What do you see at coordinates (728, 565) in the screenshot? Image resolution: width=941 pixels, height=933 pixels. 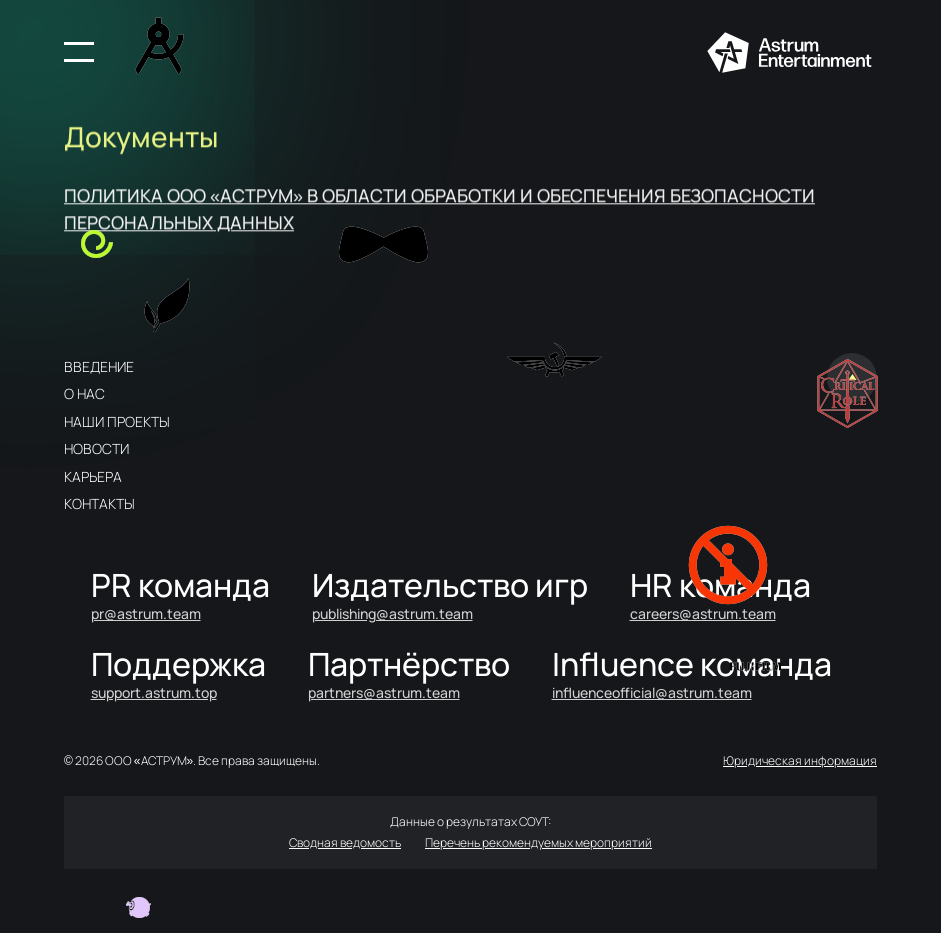 I see `information unavailable or hidden` at bounding box center [728, 565].